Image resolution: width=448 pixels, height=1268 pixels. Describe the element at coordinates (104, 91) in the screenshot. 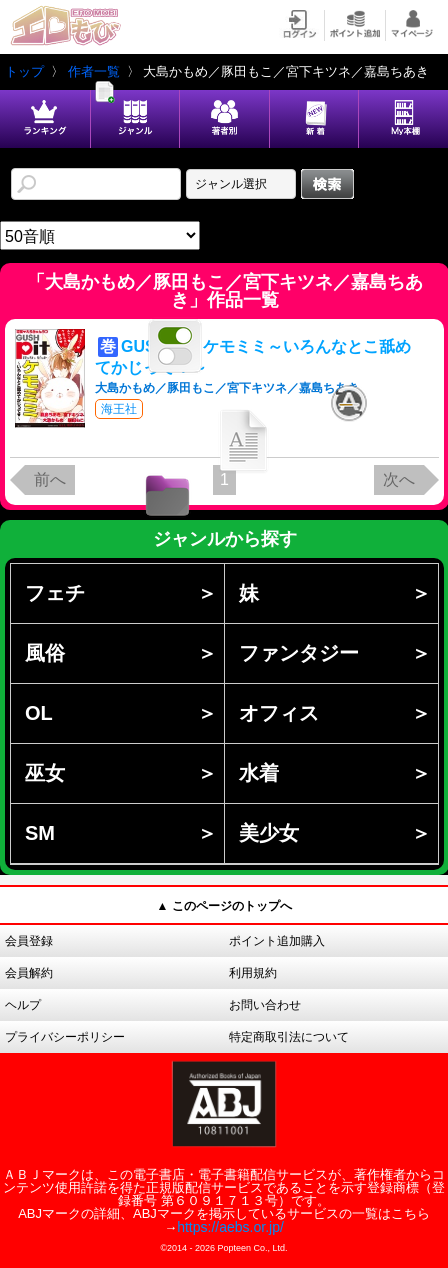

I see `create a new document` at that location.